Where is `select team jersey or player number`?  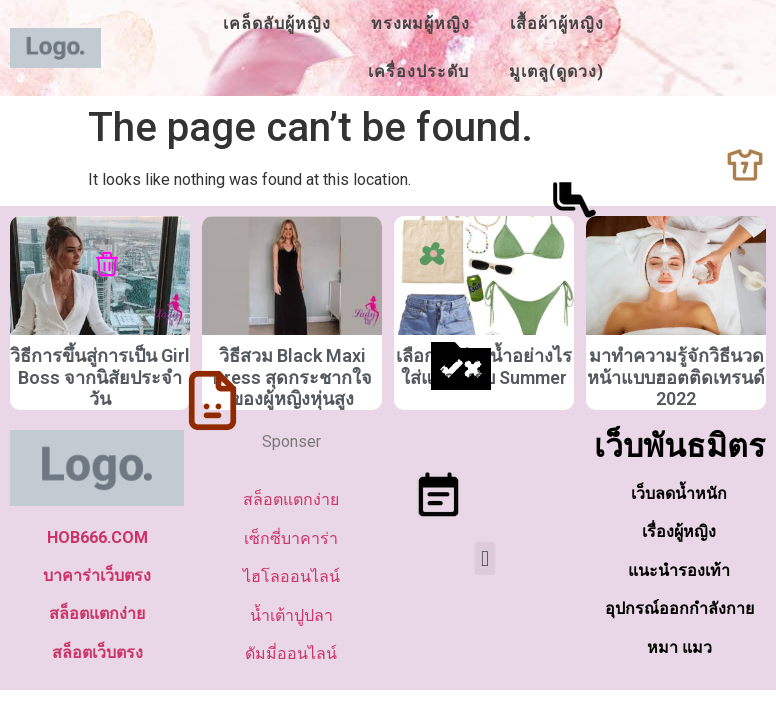 select team jersey or player number is located at coordinates (745, 165).